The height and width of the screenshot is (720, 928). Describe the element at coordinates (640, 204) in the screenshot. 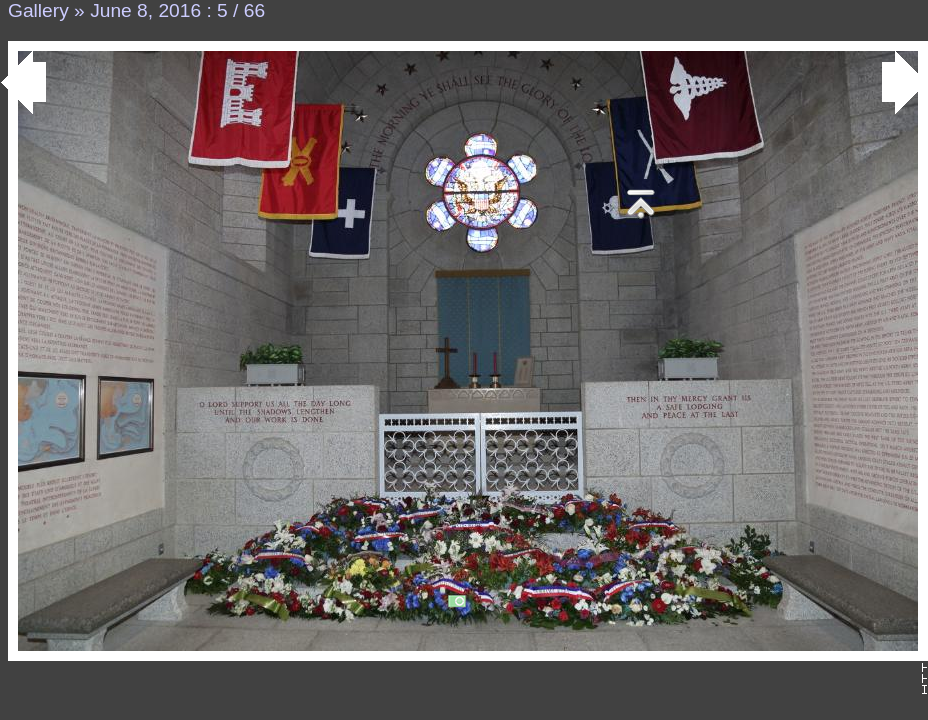

I see `scroll to top of page` at that location.